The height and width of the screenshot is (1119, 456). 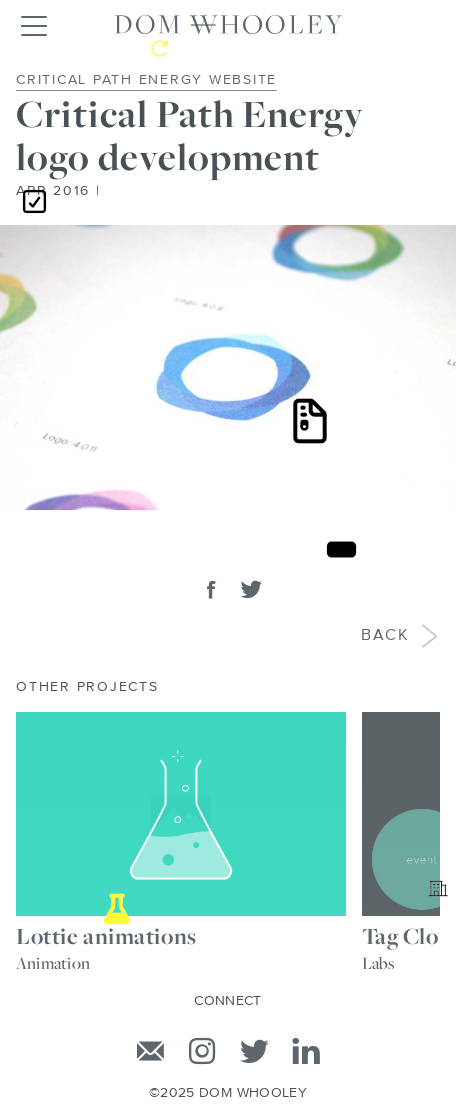 I want to click on compress or zip files, so click(x=310, y=421).